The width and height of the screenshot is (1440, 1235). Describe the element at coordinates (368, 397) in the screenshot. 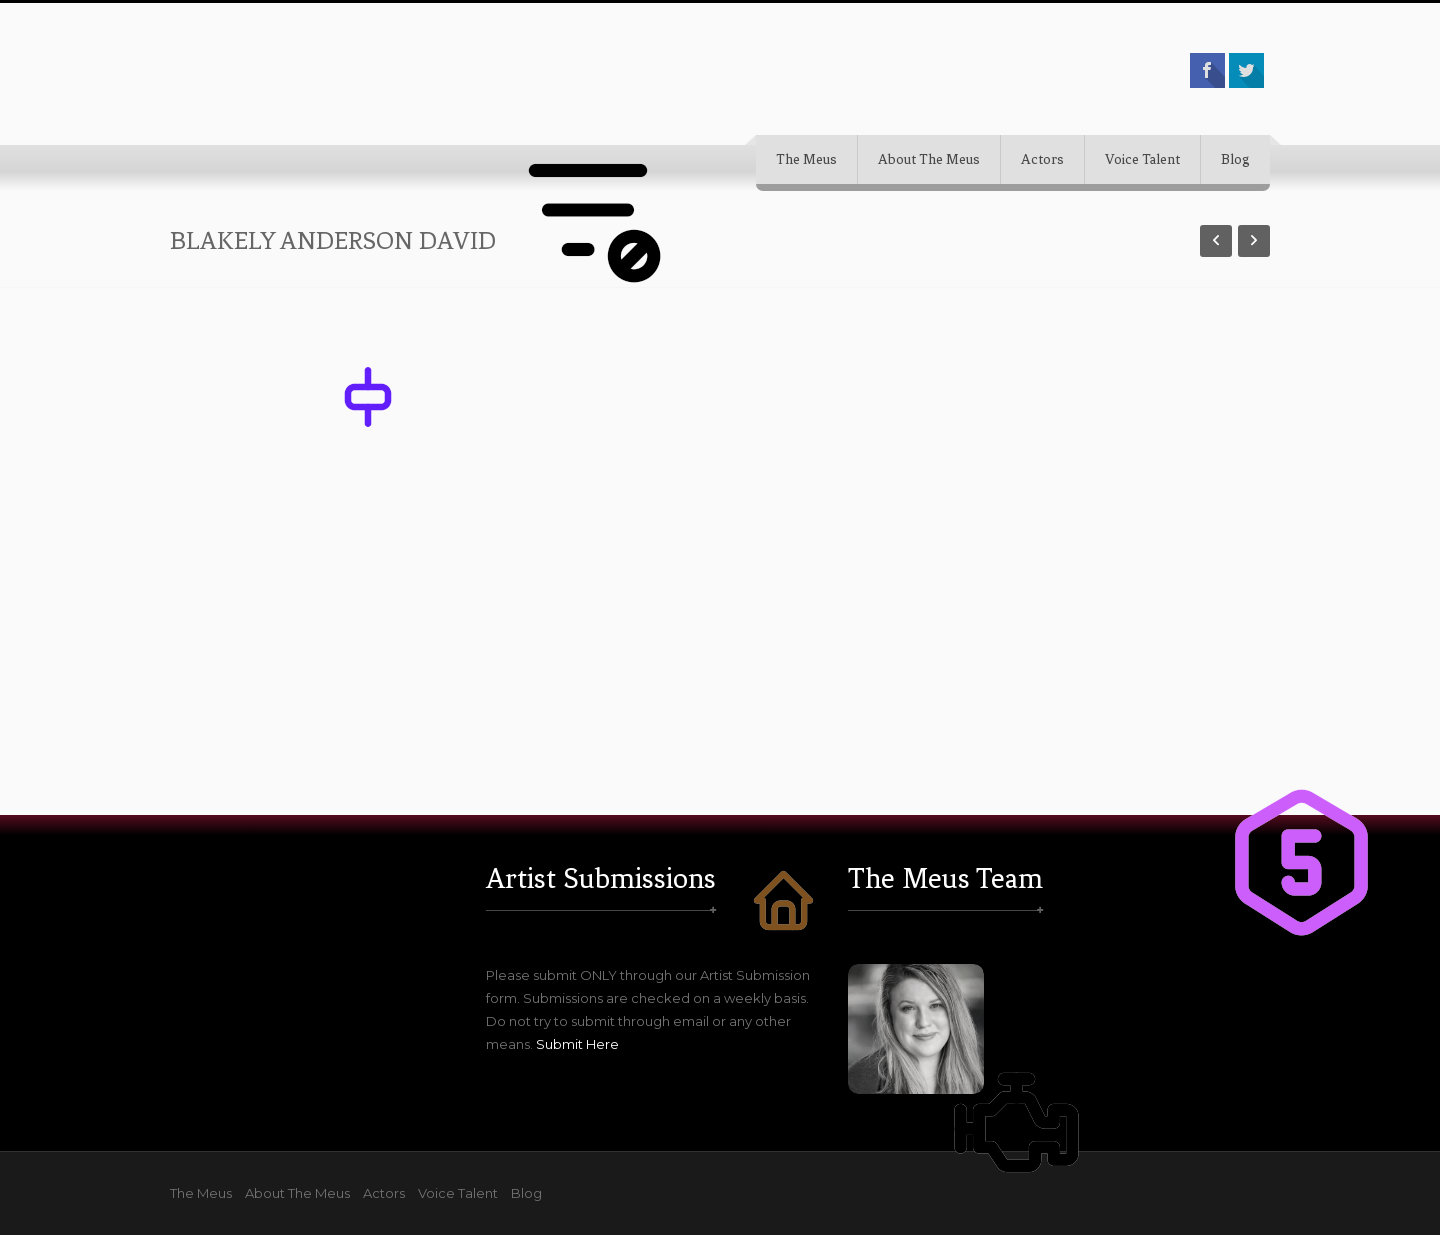

I see `align selected elements to center` at that location.